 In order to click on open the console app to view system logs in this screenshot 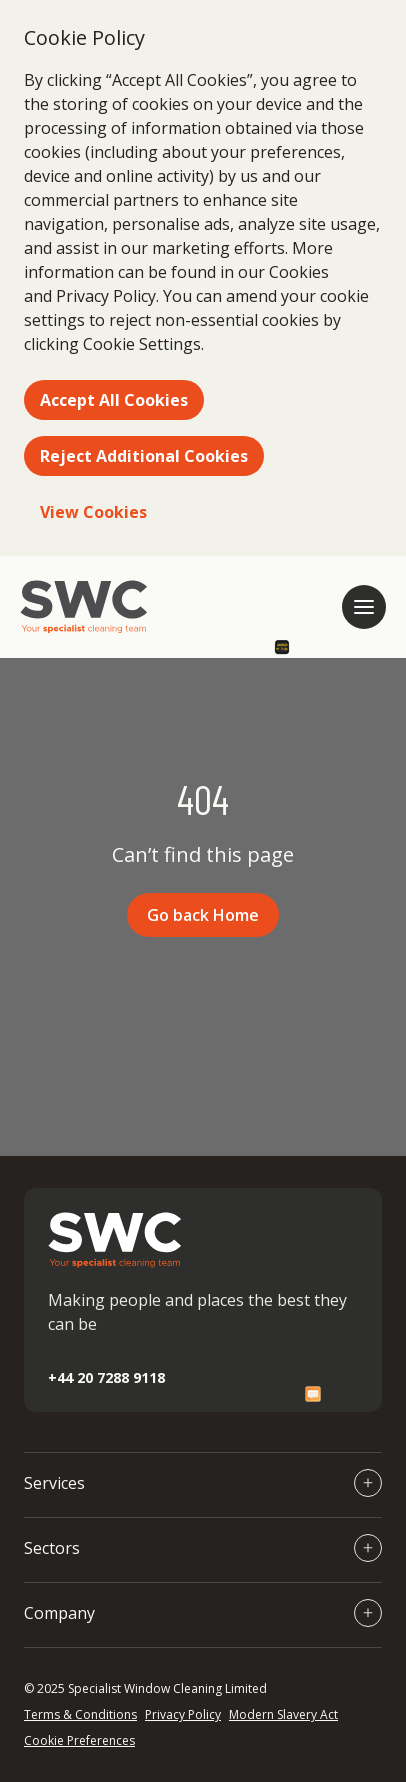, I will do `click(282, 647)`.